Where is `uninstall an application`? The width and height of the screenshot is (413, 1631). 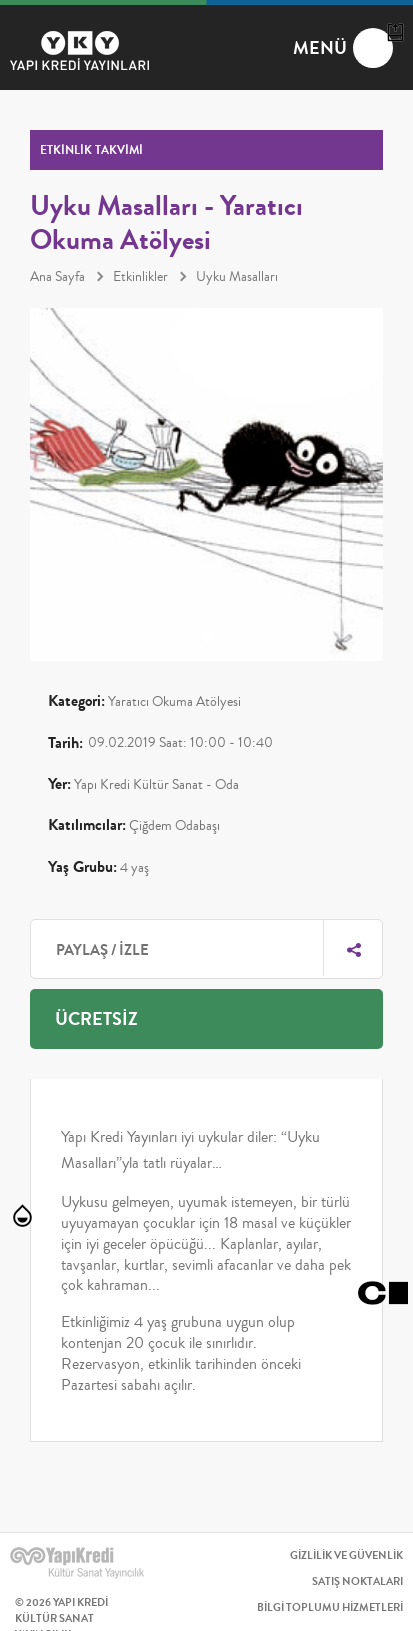
uninstall an application is located at coordinates (395, 32).